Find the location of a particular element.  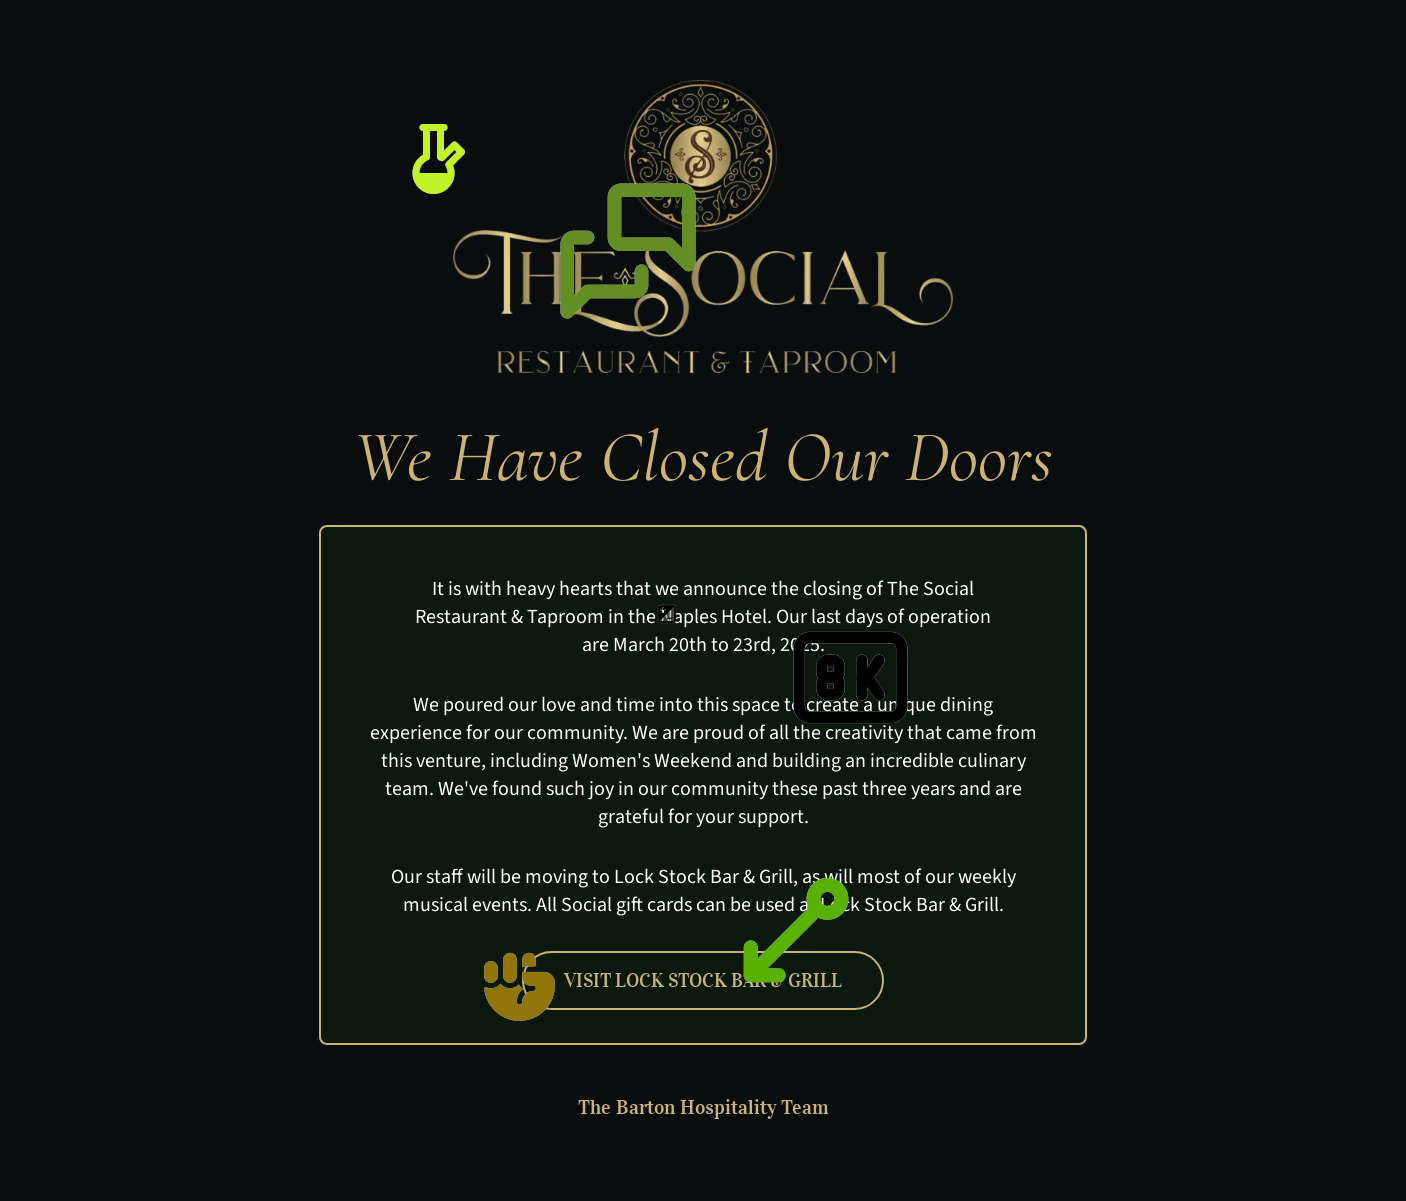

access smoking or cannabis-related content is located at coordinates (437, 159).